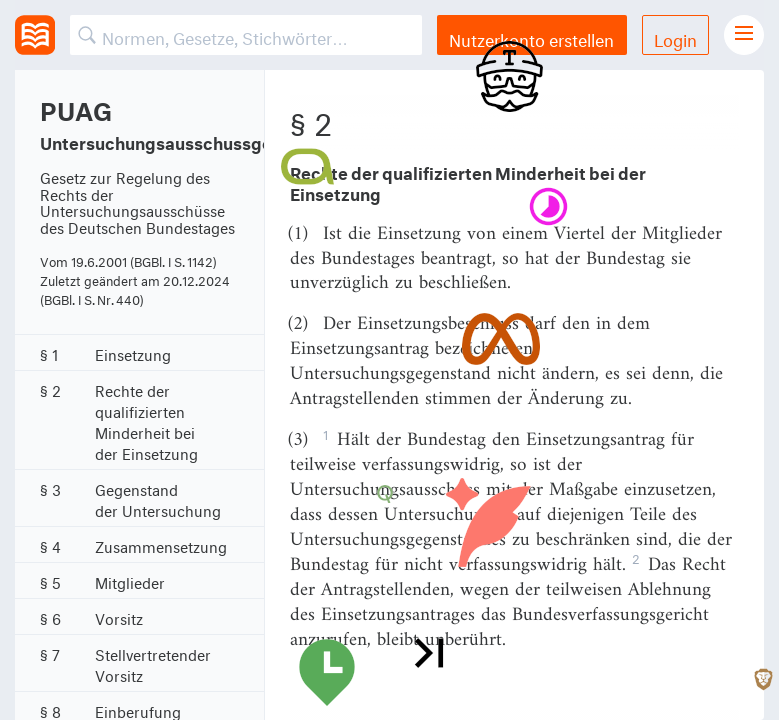 This screenshot has width=779, height=720. Describe the element at coordinates (548, 206) in the screenshot. I see `indicates task or download is 50% complete` at that location.